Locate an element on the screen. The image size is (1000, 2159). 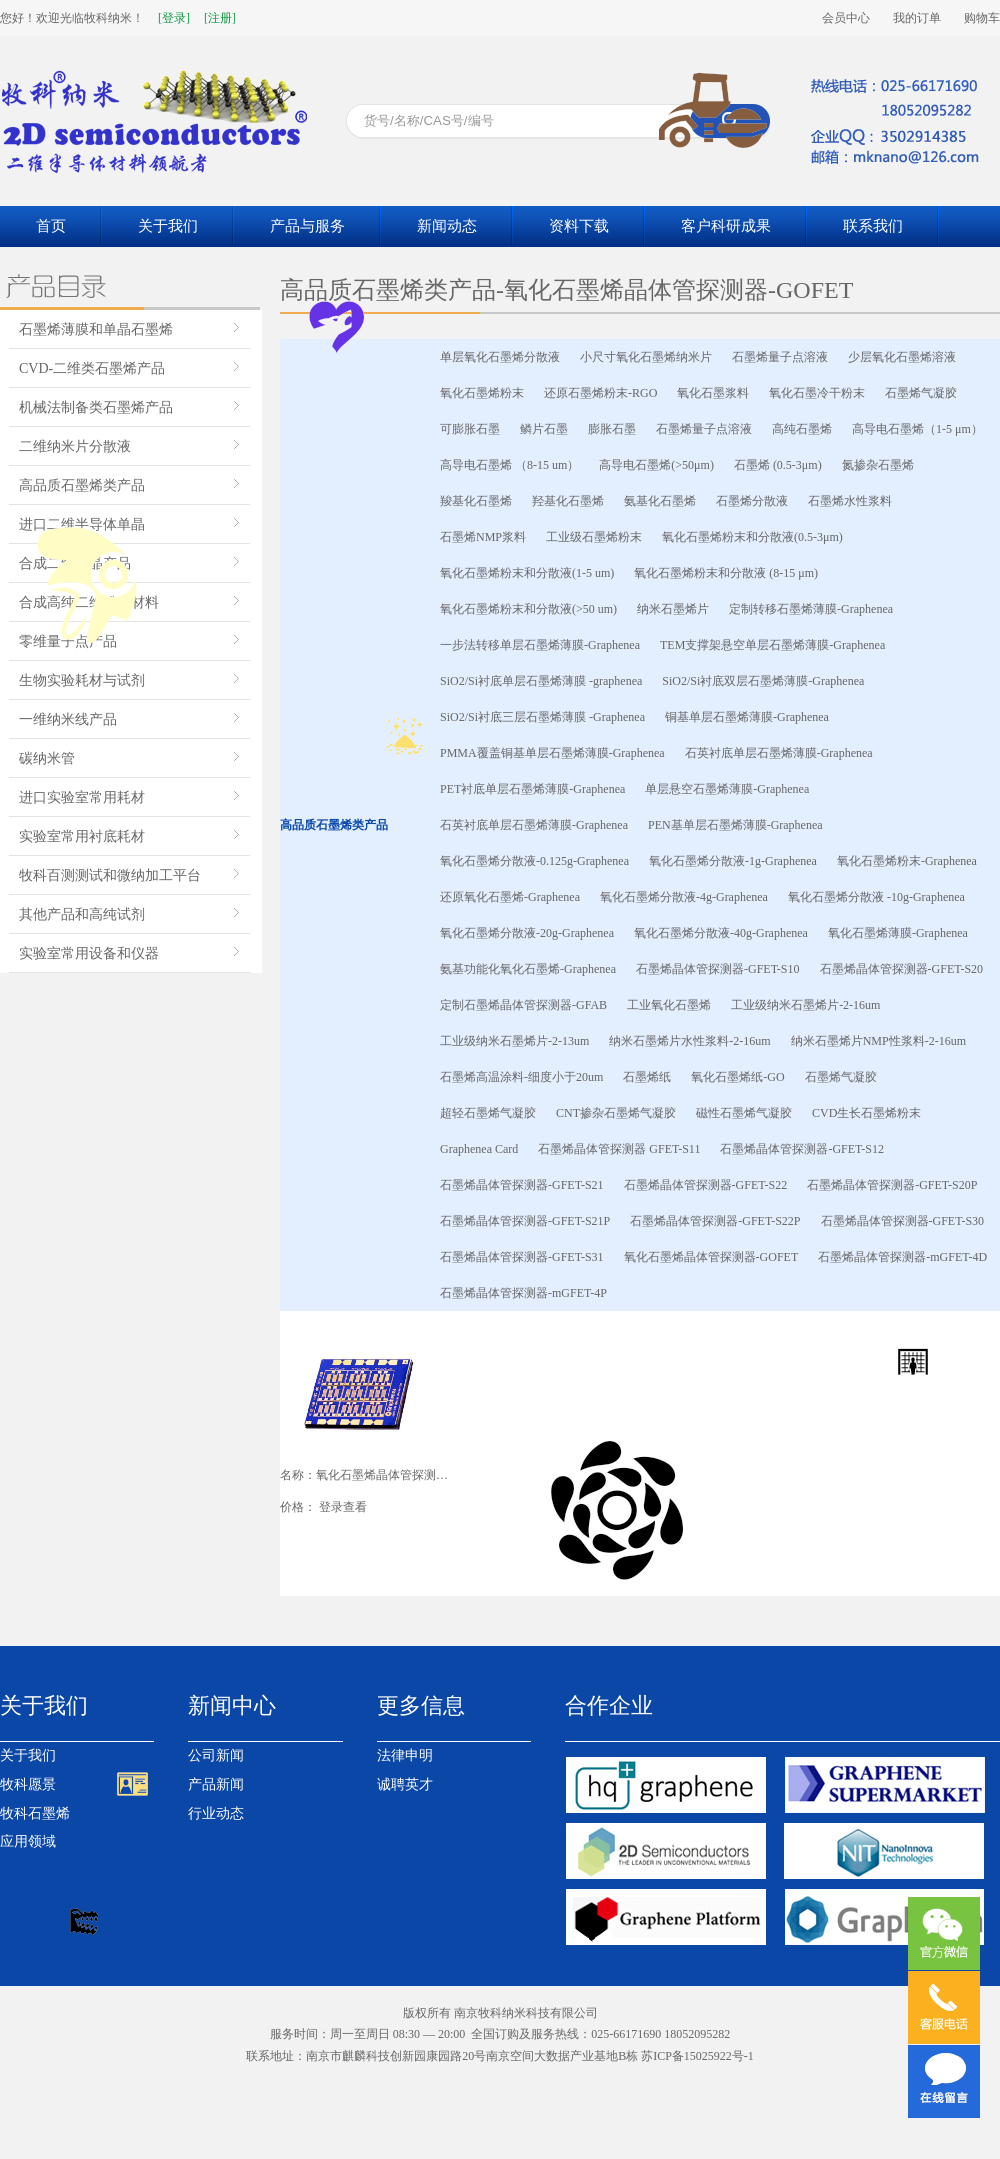
support animal welfare or pet rescue organizations is located at coordinates (336, 327).